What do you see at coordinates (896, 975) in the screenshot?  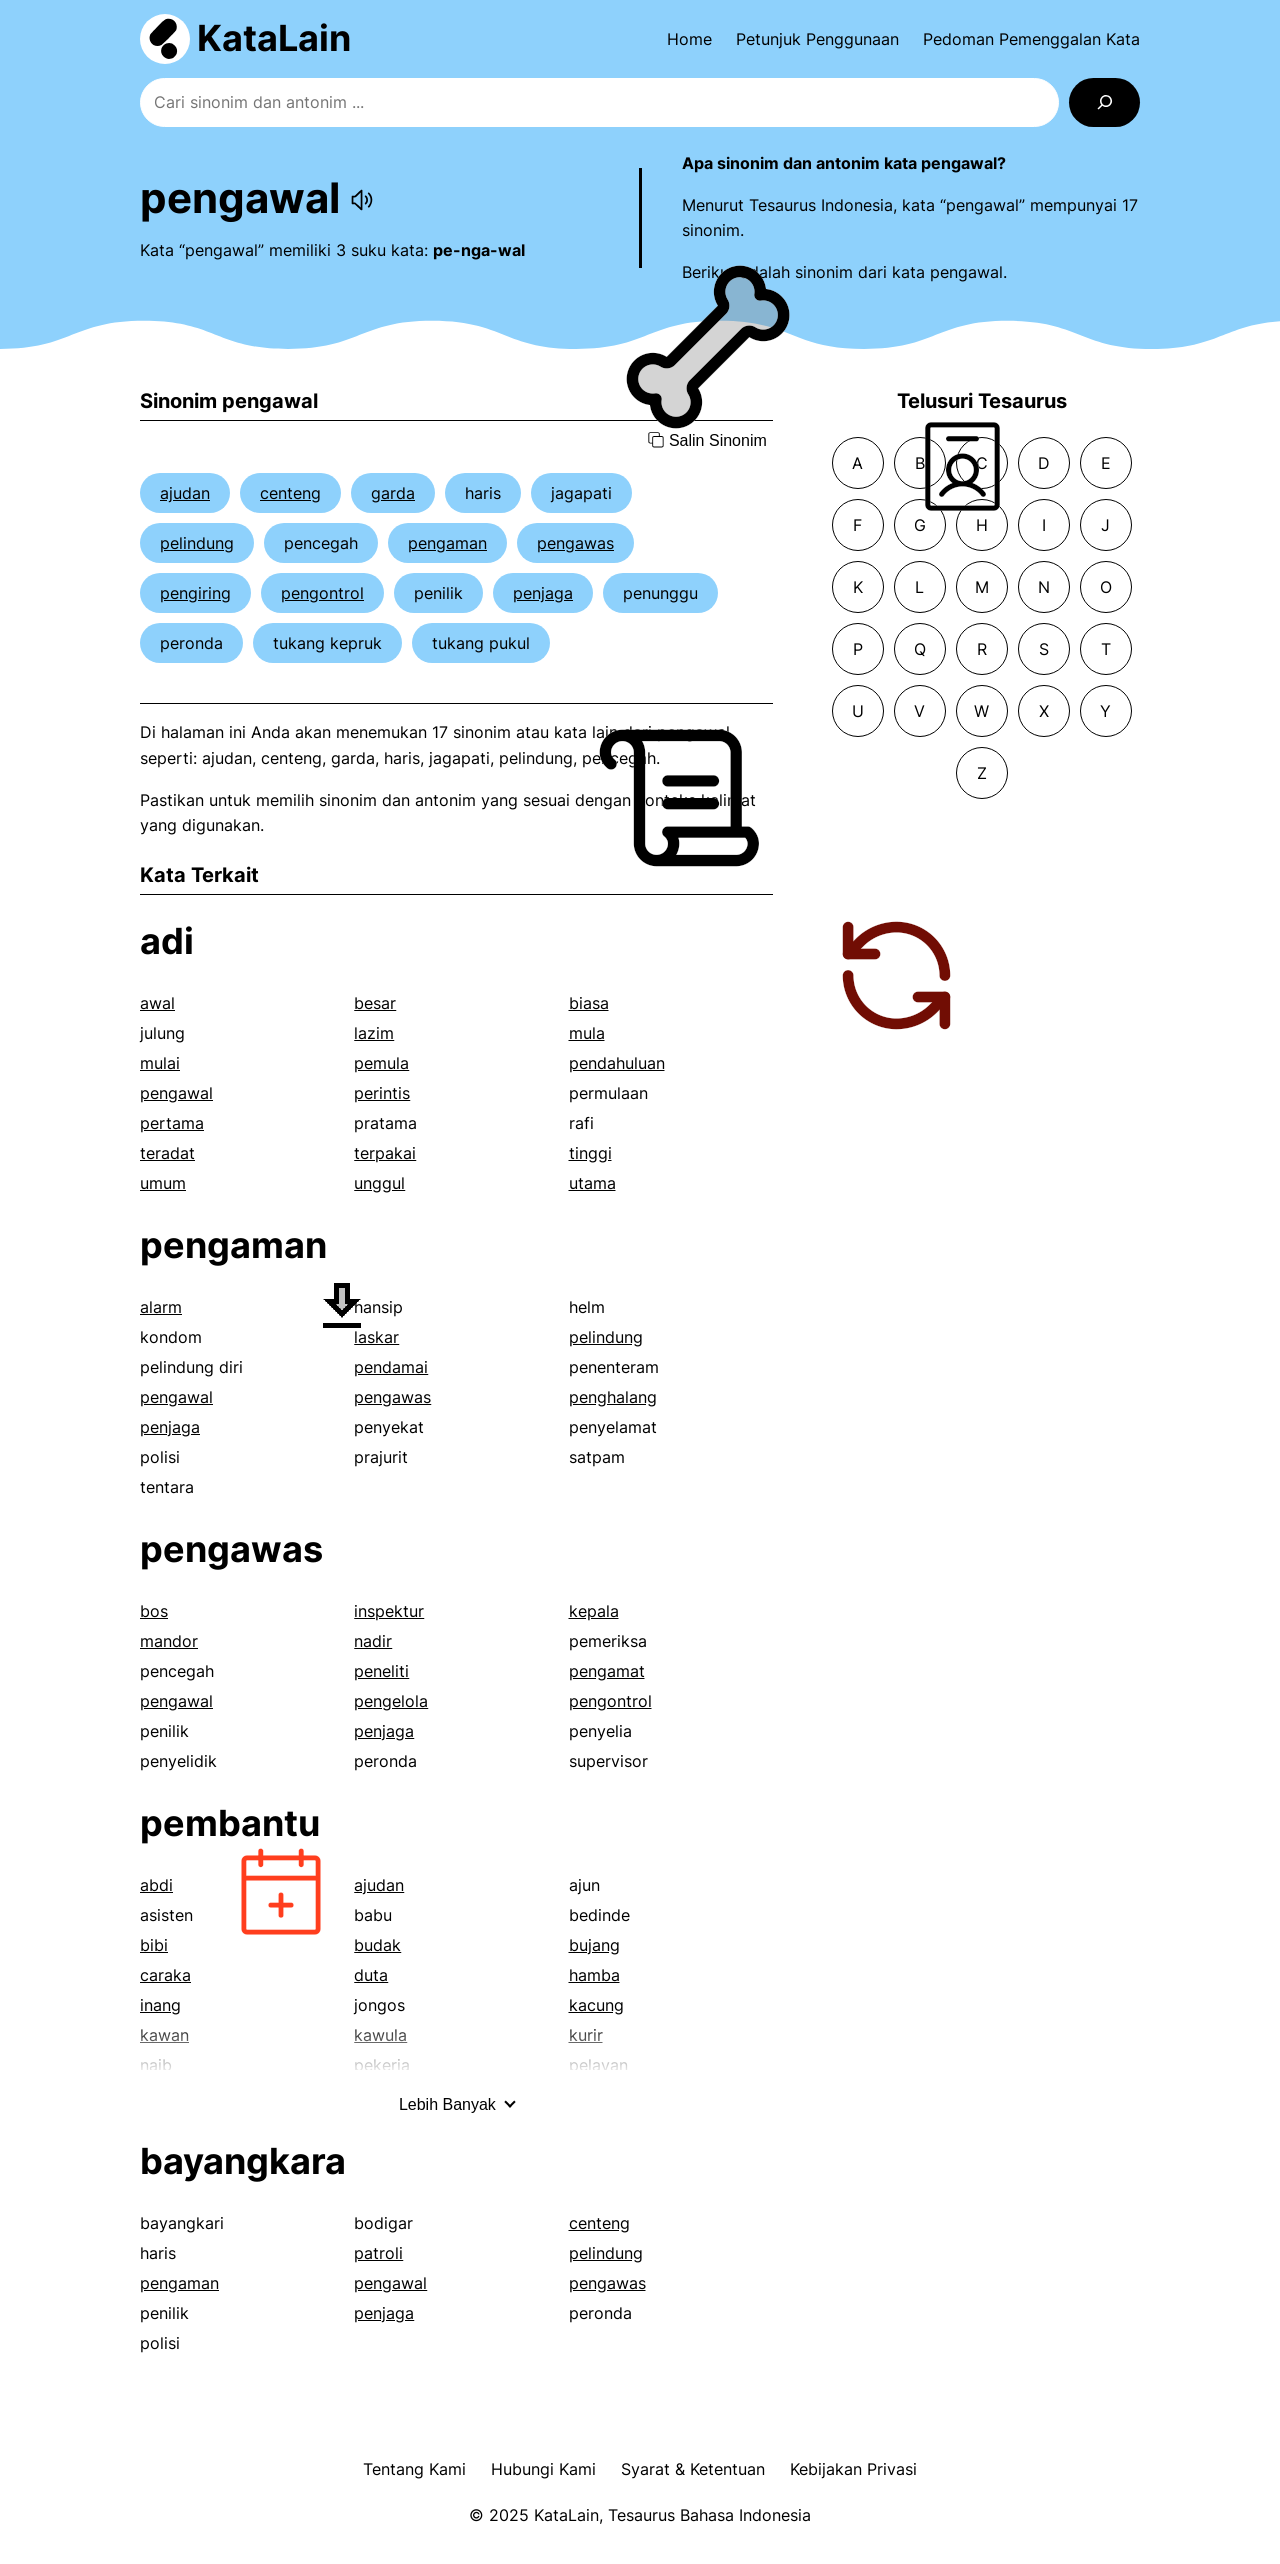 I see `refresh or reload content` at bounding box center [896, 975].